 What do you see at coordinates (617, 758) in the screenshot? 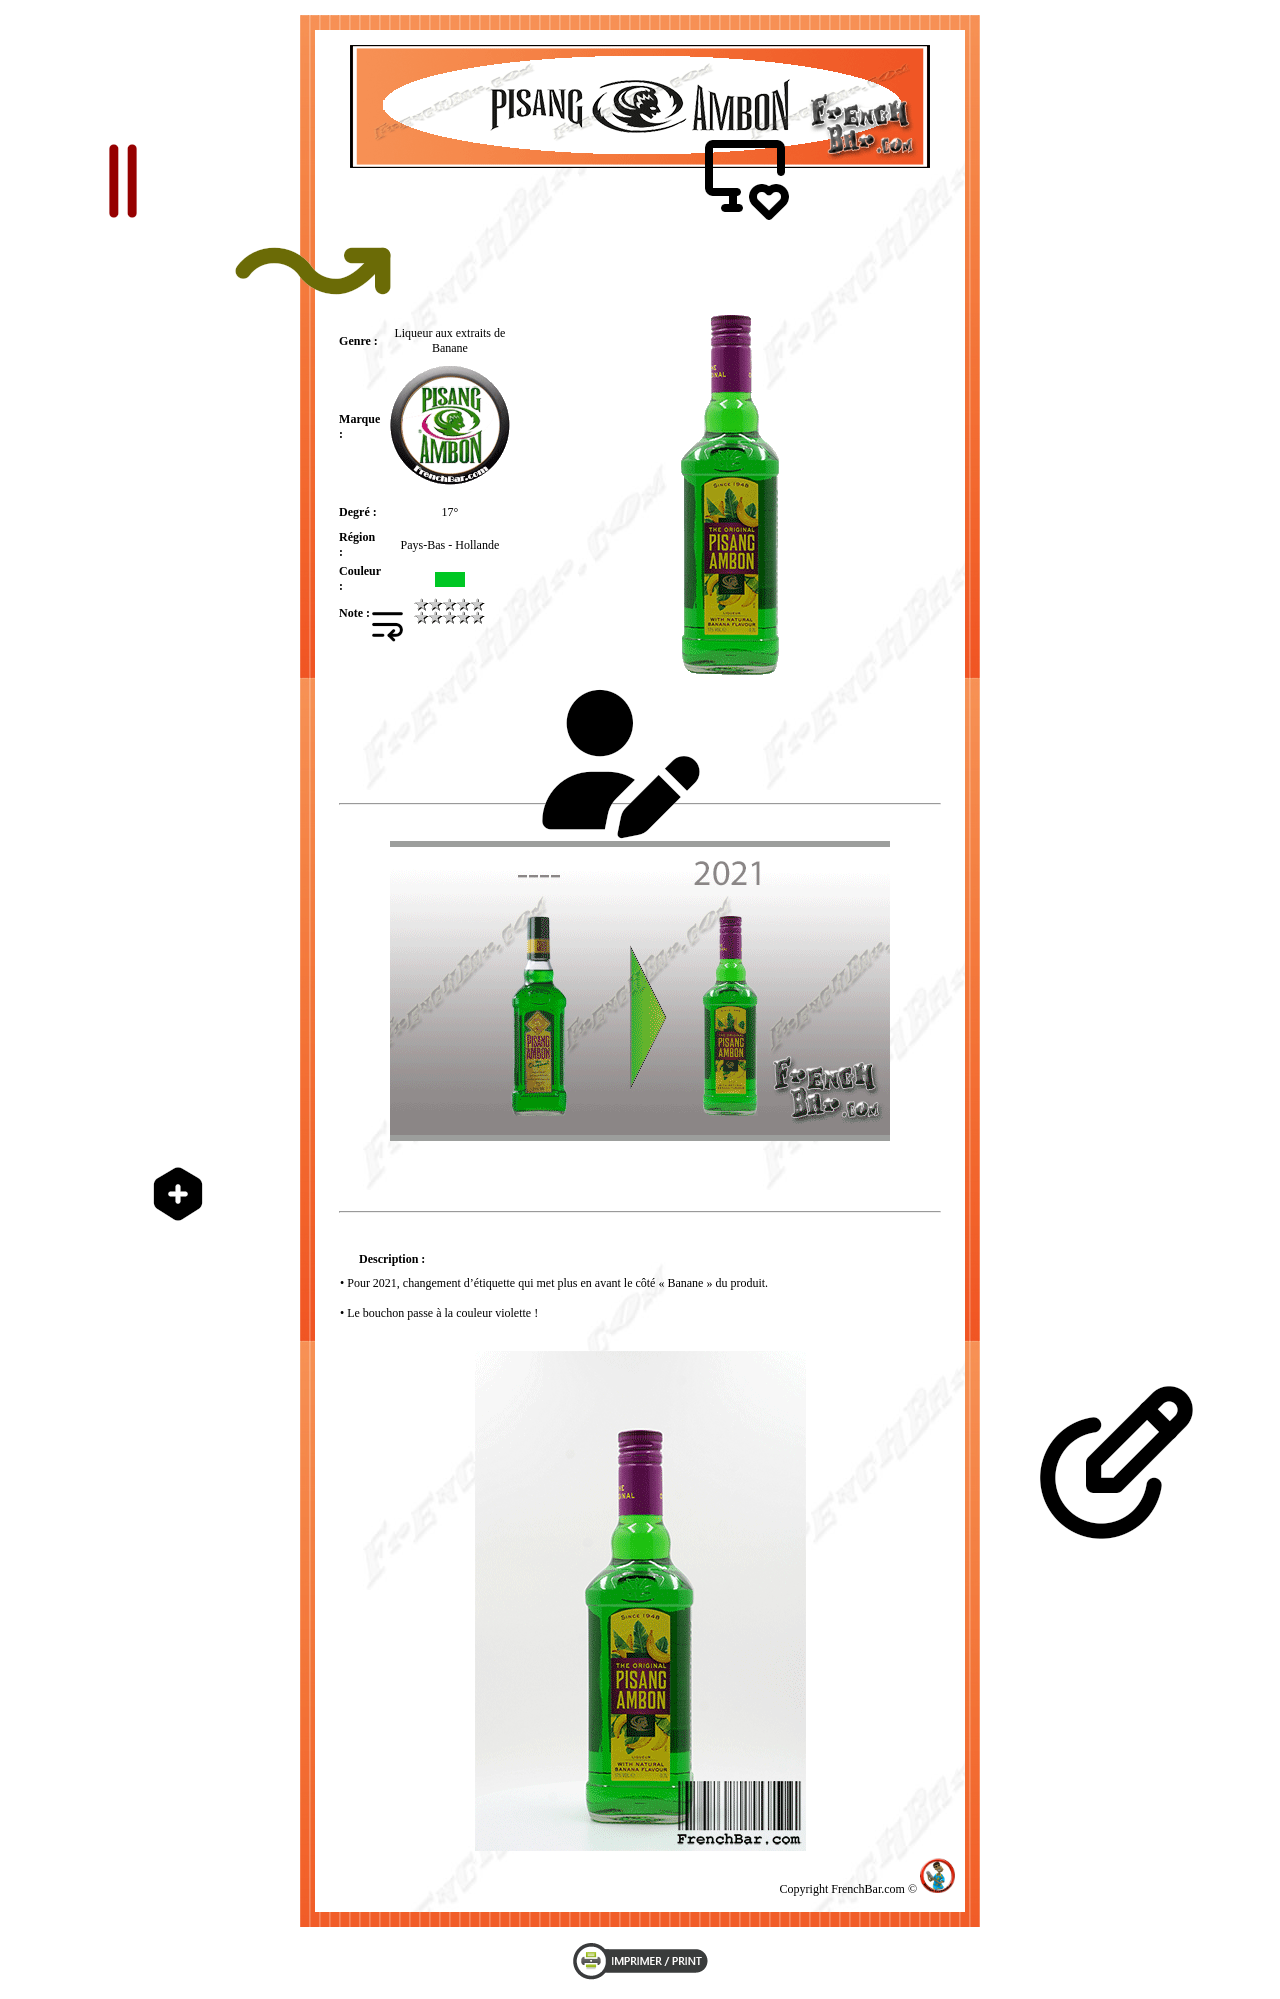
I see `edit user profile` at bounding box center [617, 758].